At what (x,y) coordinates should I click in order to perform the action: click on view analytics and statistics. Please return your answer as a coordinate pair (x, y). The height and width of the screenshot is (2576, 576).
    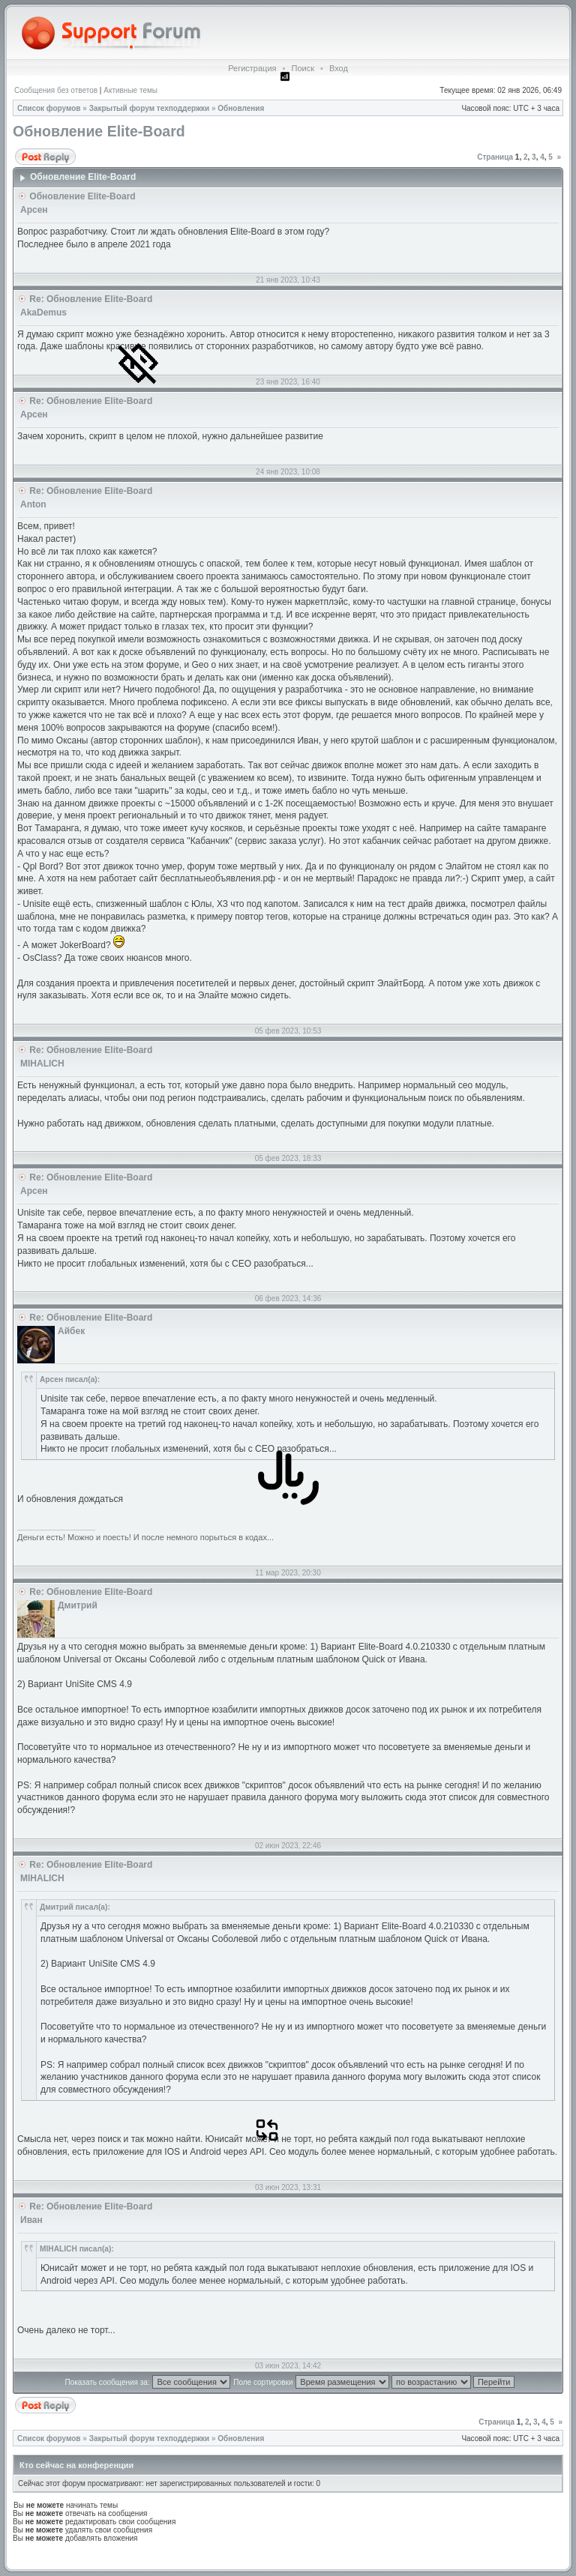
    Looking at the image, I should click on (285, 76).